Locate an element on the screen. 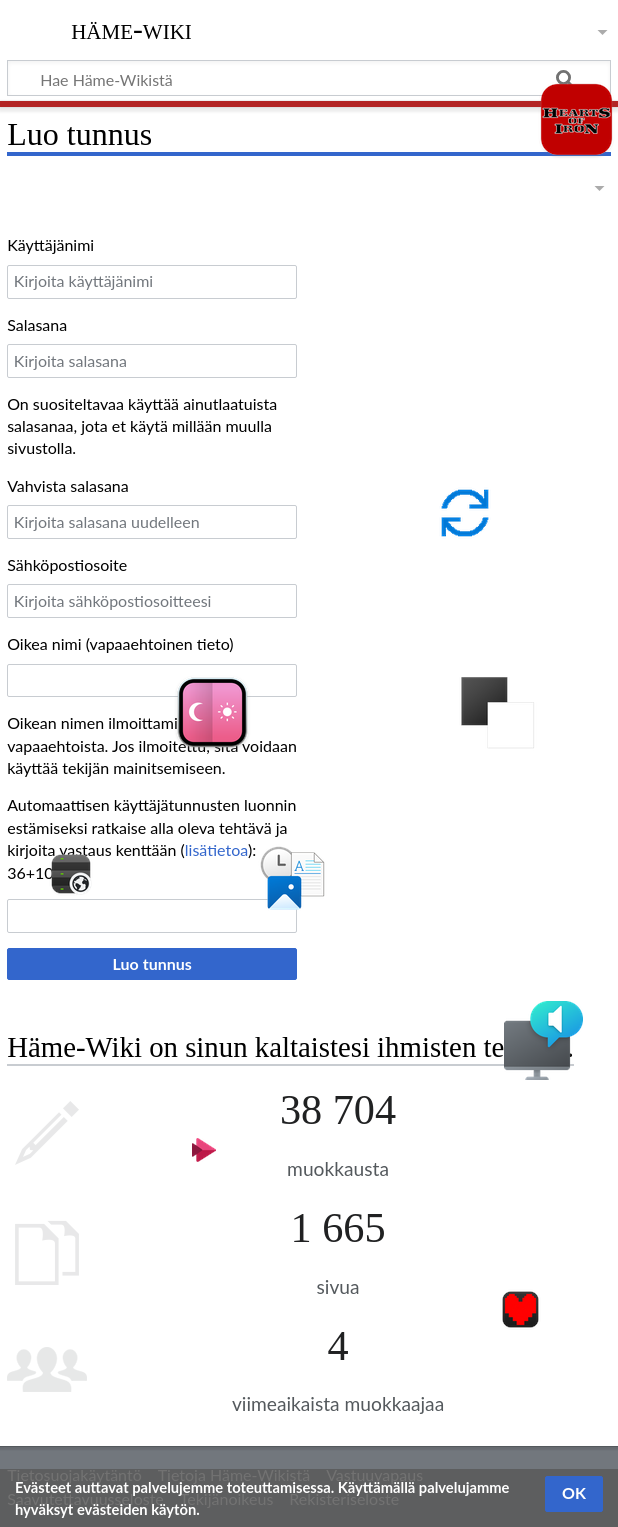 Image resolution: width=618 pixels, height=1527 pixels. indicates OneDrive is currently syncing files is located at coordinates (465, 513).